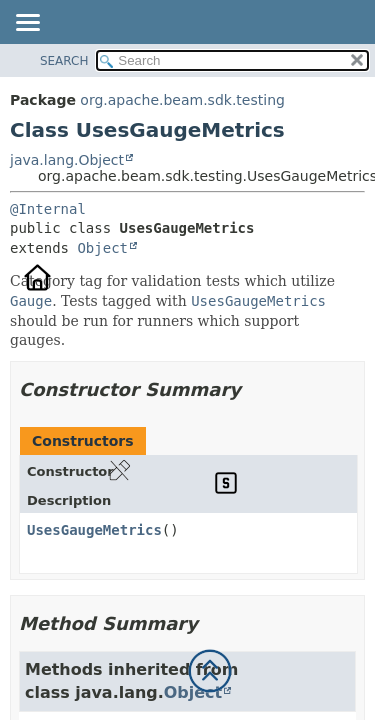 This screenshot has height=720, width=375. What do you see at coordinates (210, 671) in the screenshot?
I see `scroll to top of page` at bounding box center [210, 671].